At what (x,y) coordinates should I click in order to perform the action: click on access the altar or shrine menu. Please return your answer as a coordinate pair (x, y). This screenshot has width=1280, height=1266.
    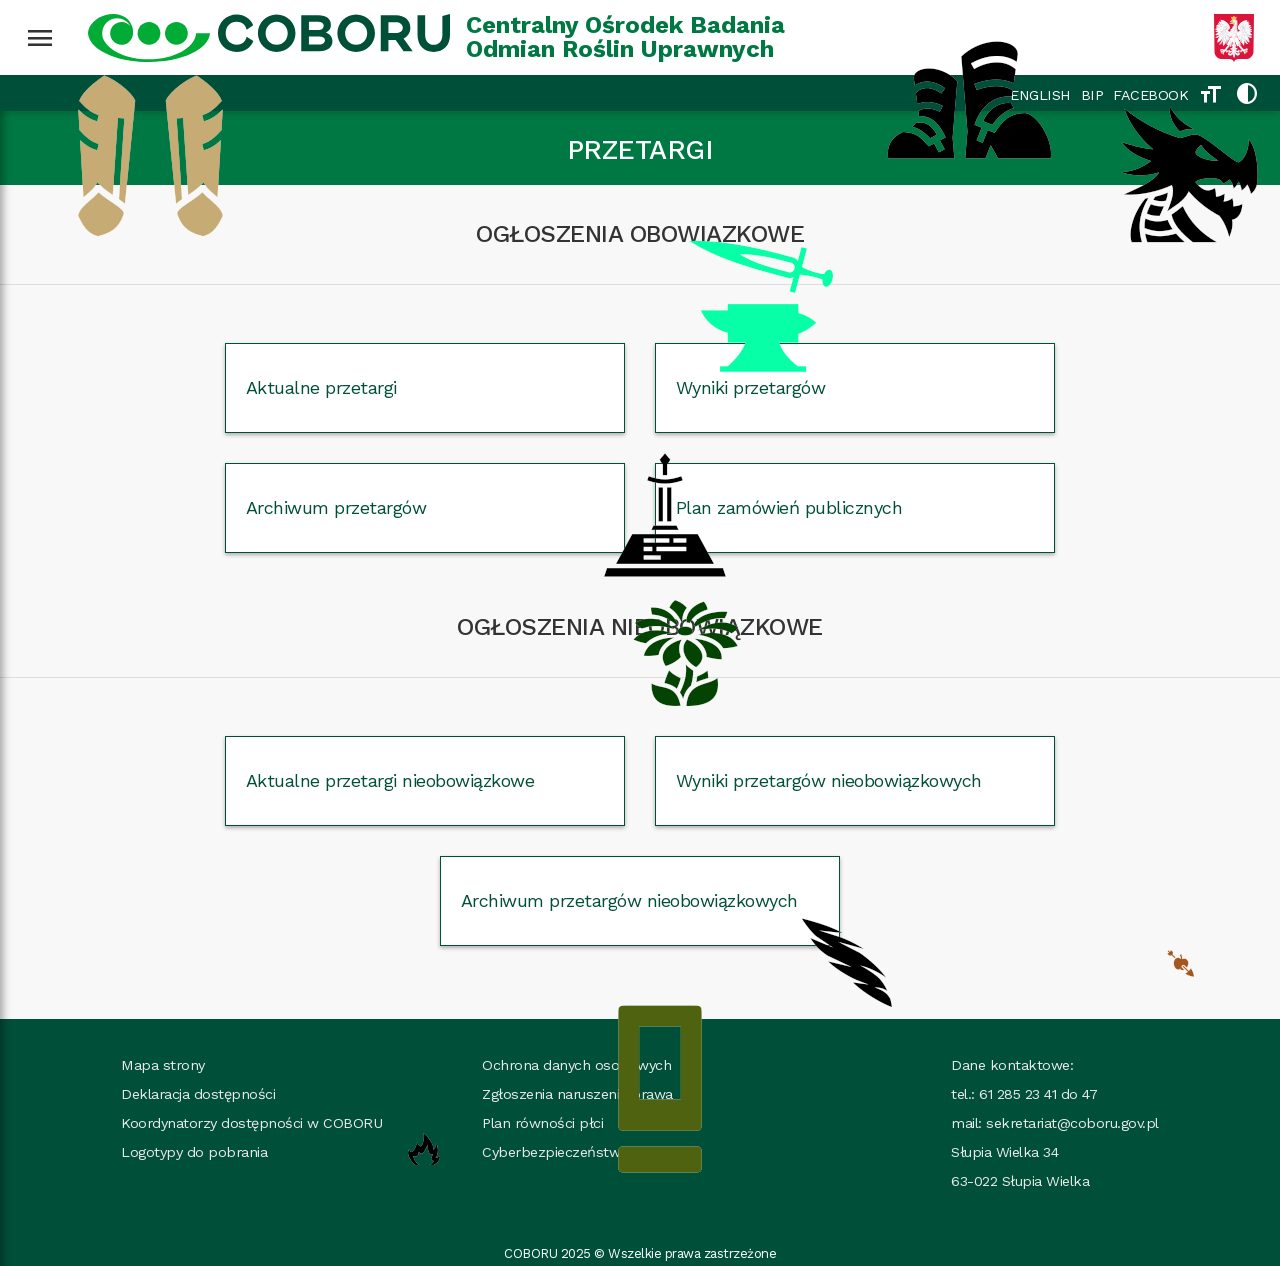
    Looking at the image, I should click on (665, 515).